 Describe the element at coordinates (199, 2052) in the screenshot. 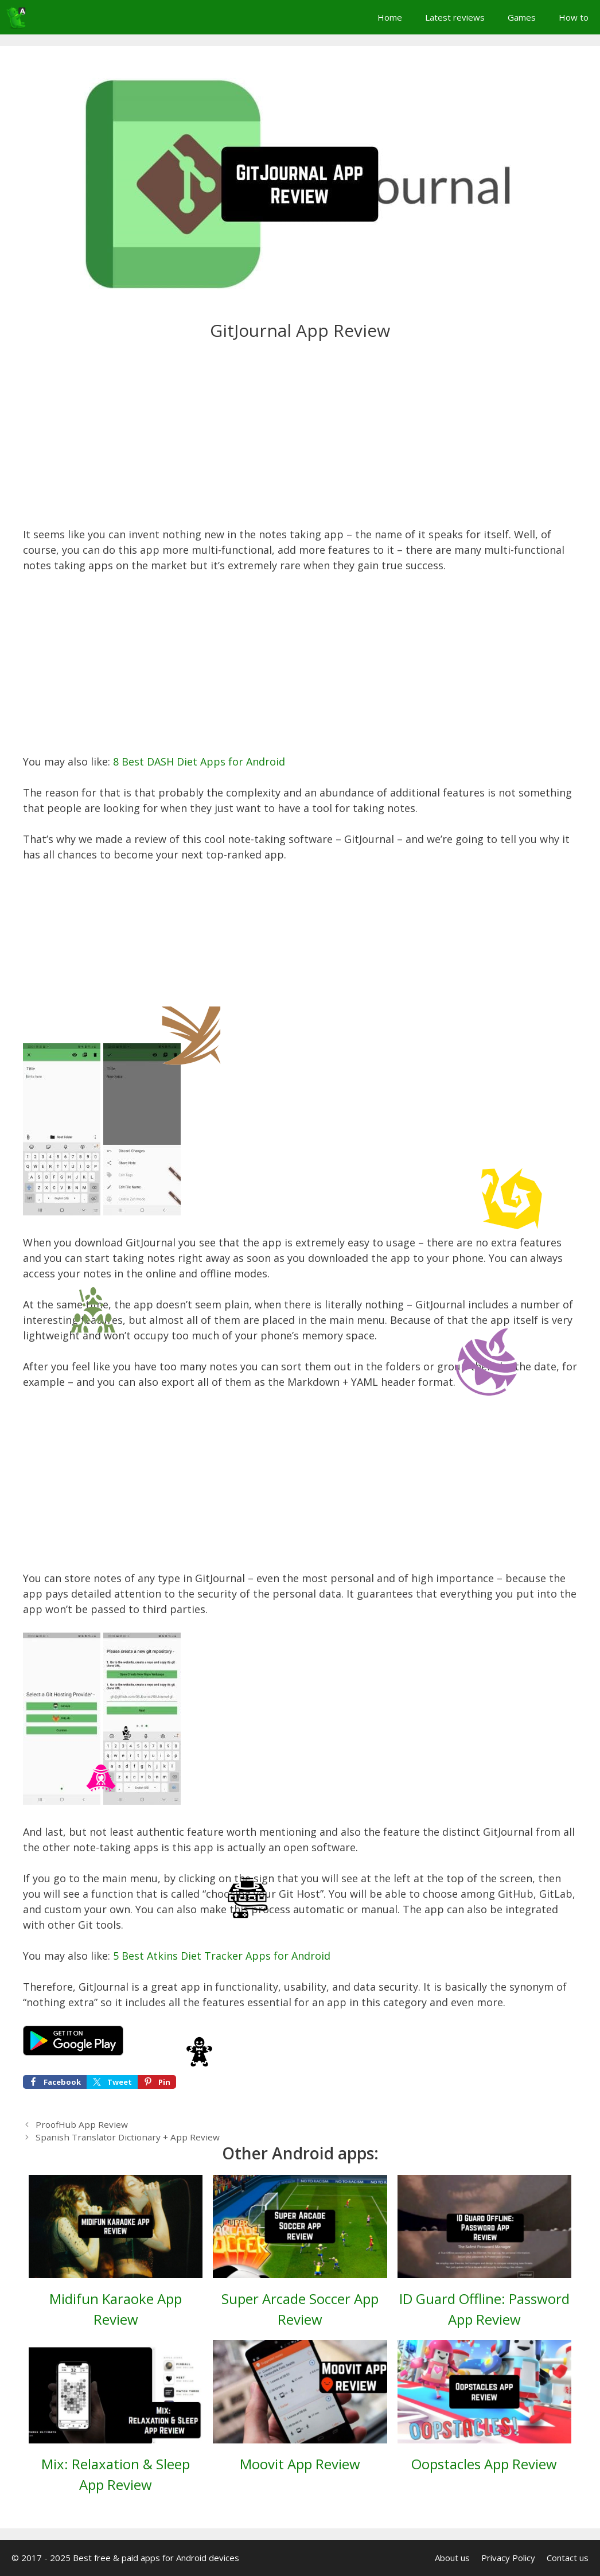

I see `access holiday or seasonal content` at that location.